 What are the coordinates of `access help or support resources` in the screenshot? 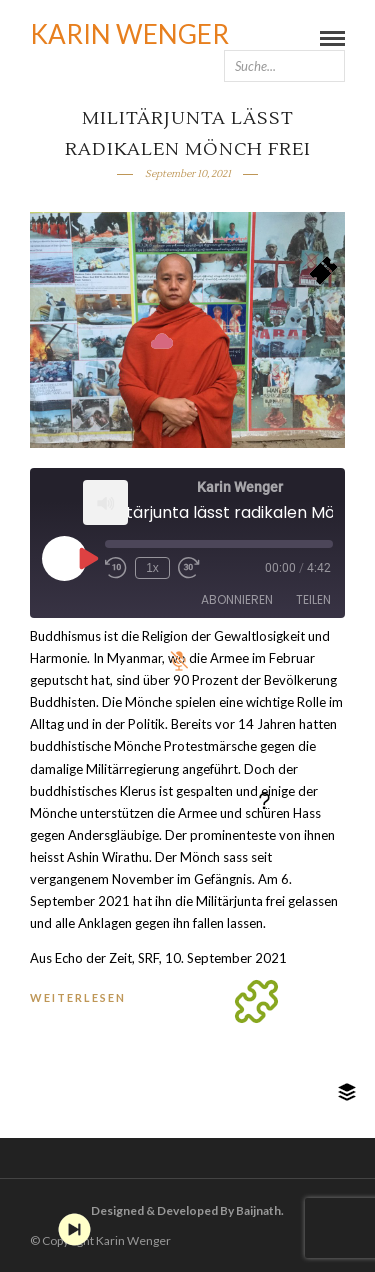 It's located at (264, 801).